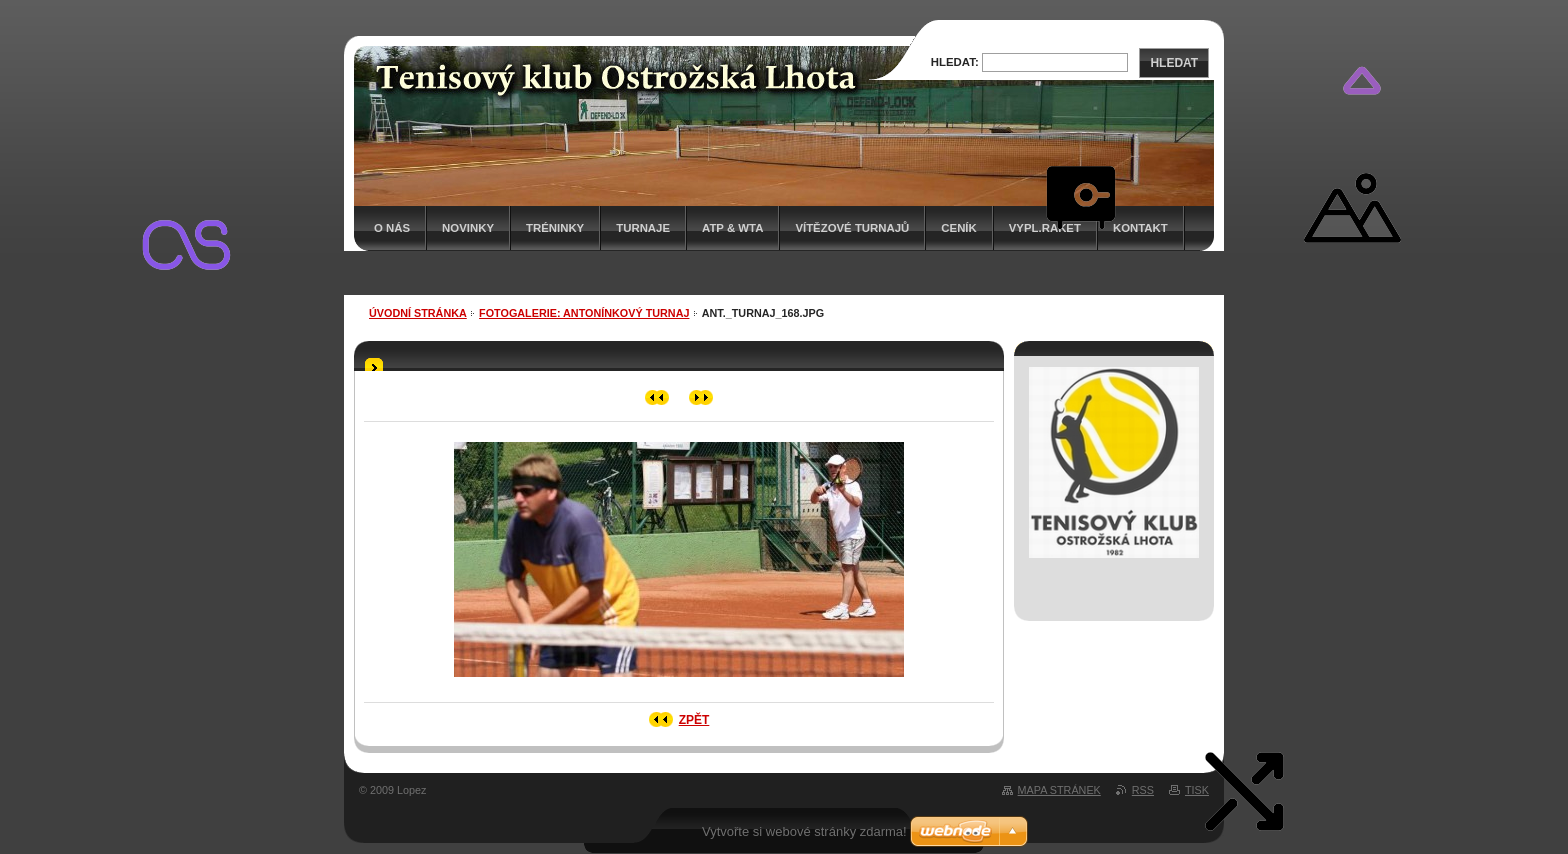  What do you see at coordinates (1352, 212) in the screenshot?
I see `view photos or image gallery` at bounding box center [1352, 212].